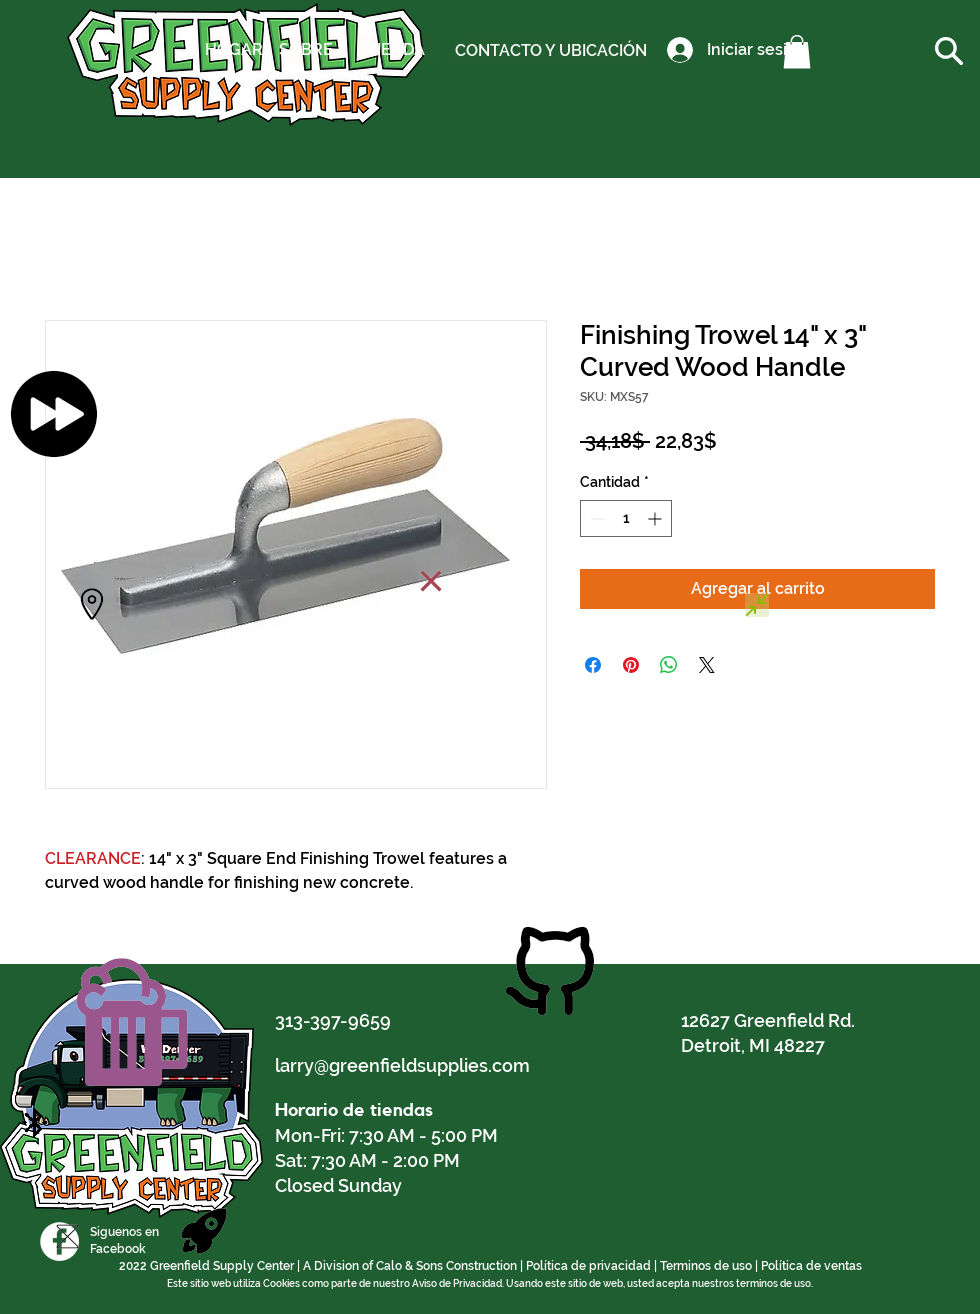 Image resolution: width=980 pixels, height=1314 pixels. What do you see at coordinates (431, 581) in the screenshot?
I see `close the current window or dialog` at bounding box center [431, 581].